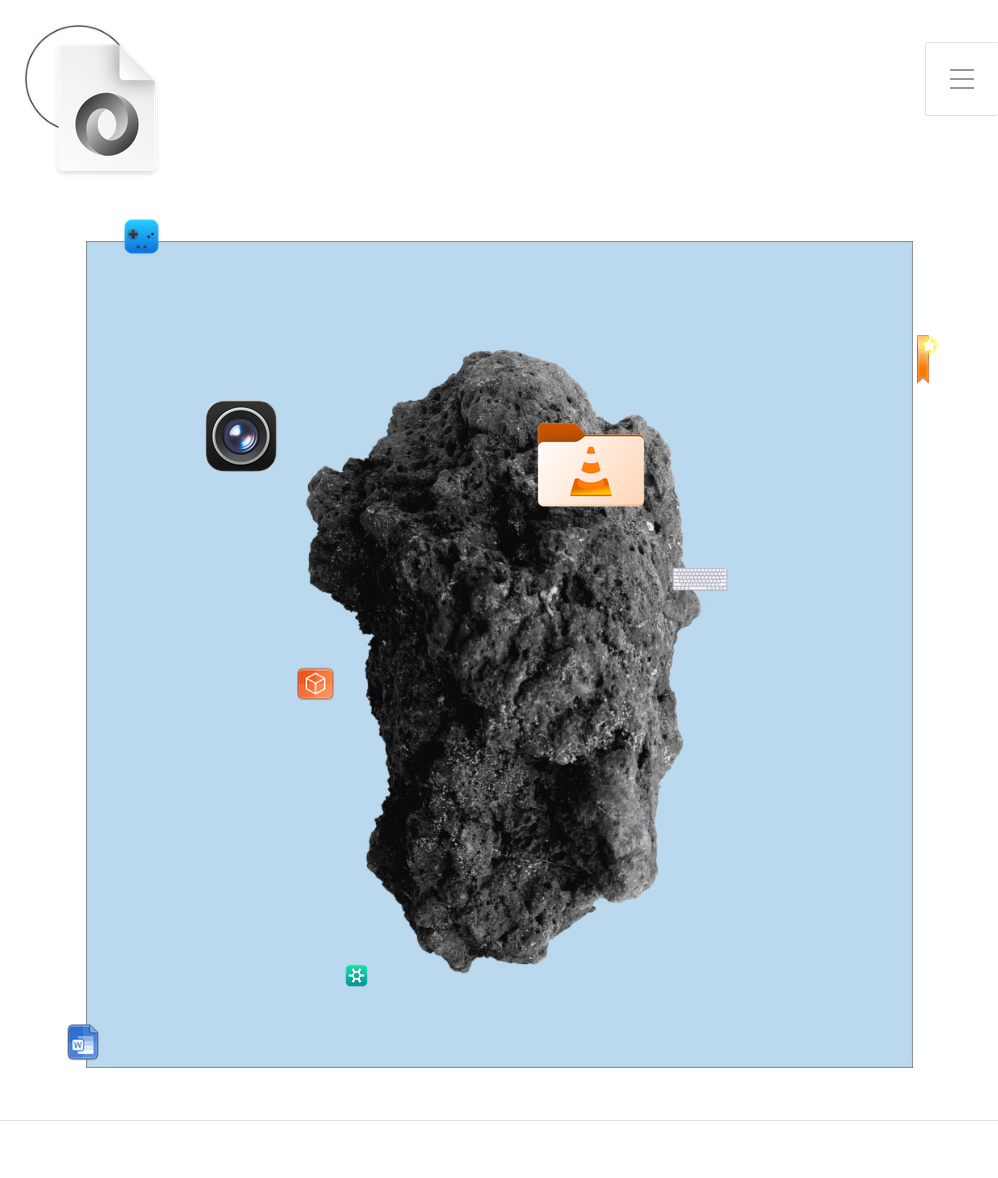 The image size is (998, 1178). I want to click on a JSON file type indicator, so click(107, 110).